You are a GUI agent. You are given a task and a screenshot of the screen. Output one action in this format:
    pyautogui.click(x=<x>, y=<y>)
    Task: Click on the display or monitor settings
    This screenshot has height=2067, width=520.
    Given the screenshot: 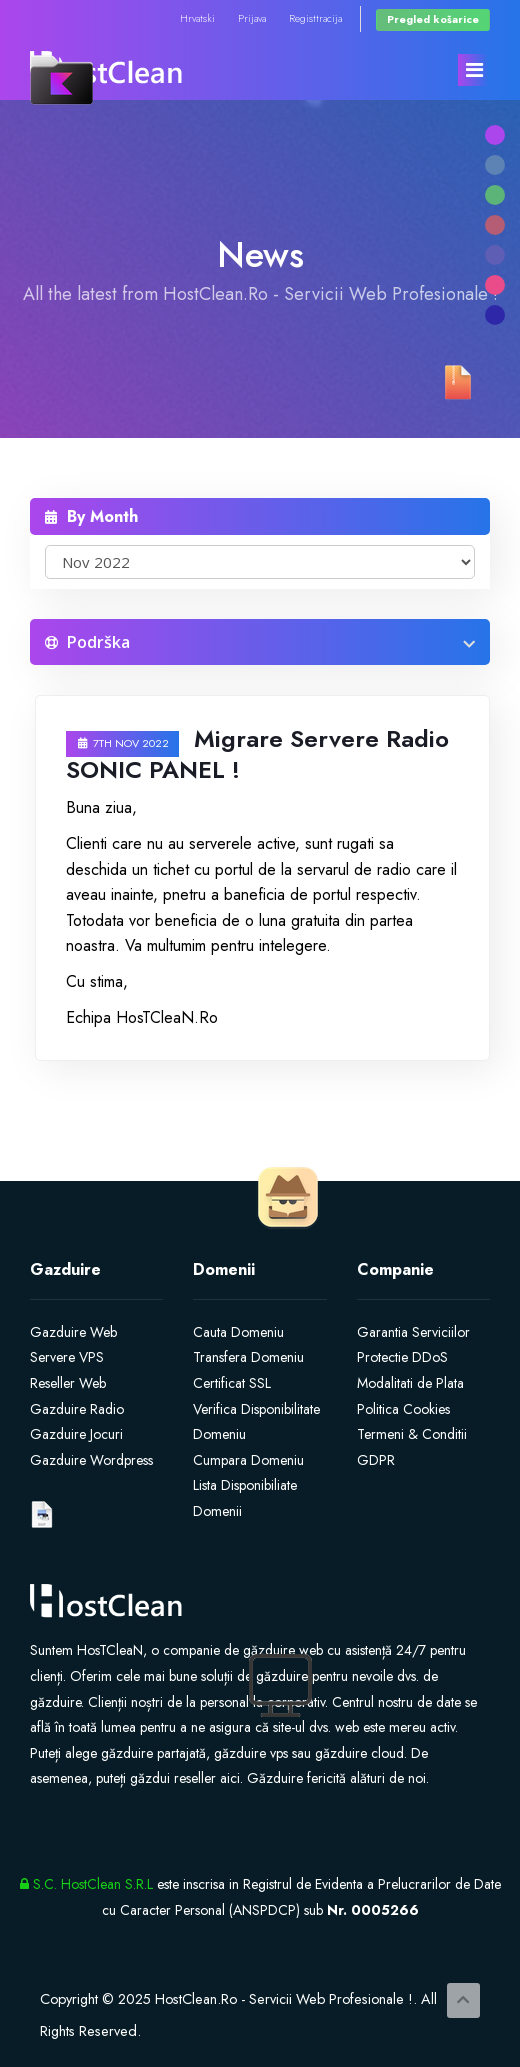 What is the action you would take?
    pyautogui.click(x=280, y=1685)
    